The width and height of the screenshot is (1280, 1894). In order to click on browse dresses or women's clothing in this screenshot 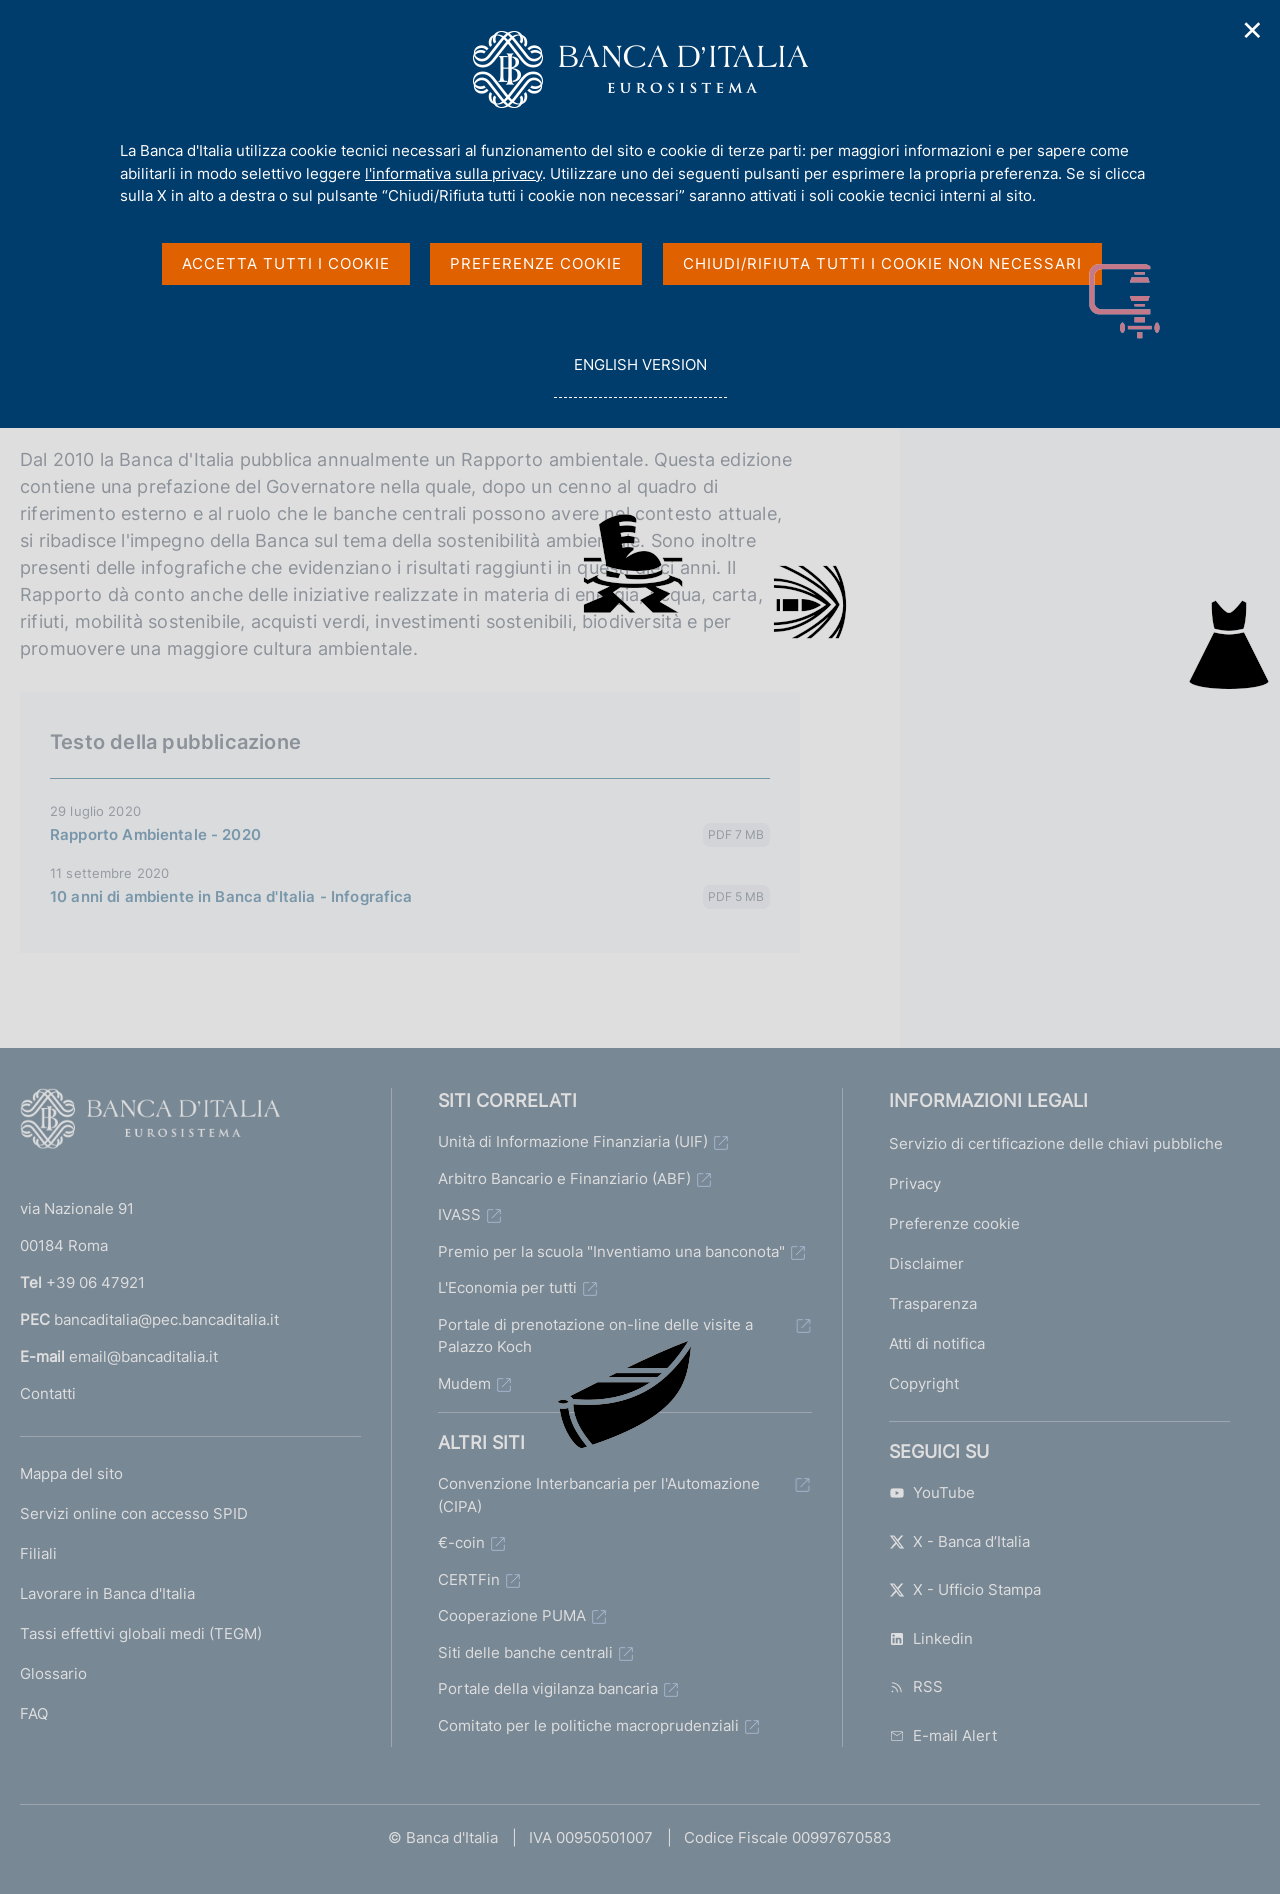, I will do `click(1229, 643)`.